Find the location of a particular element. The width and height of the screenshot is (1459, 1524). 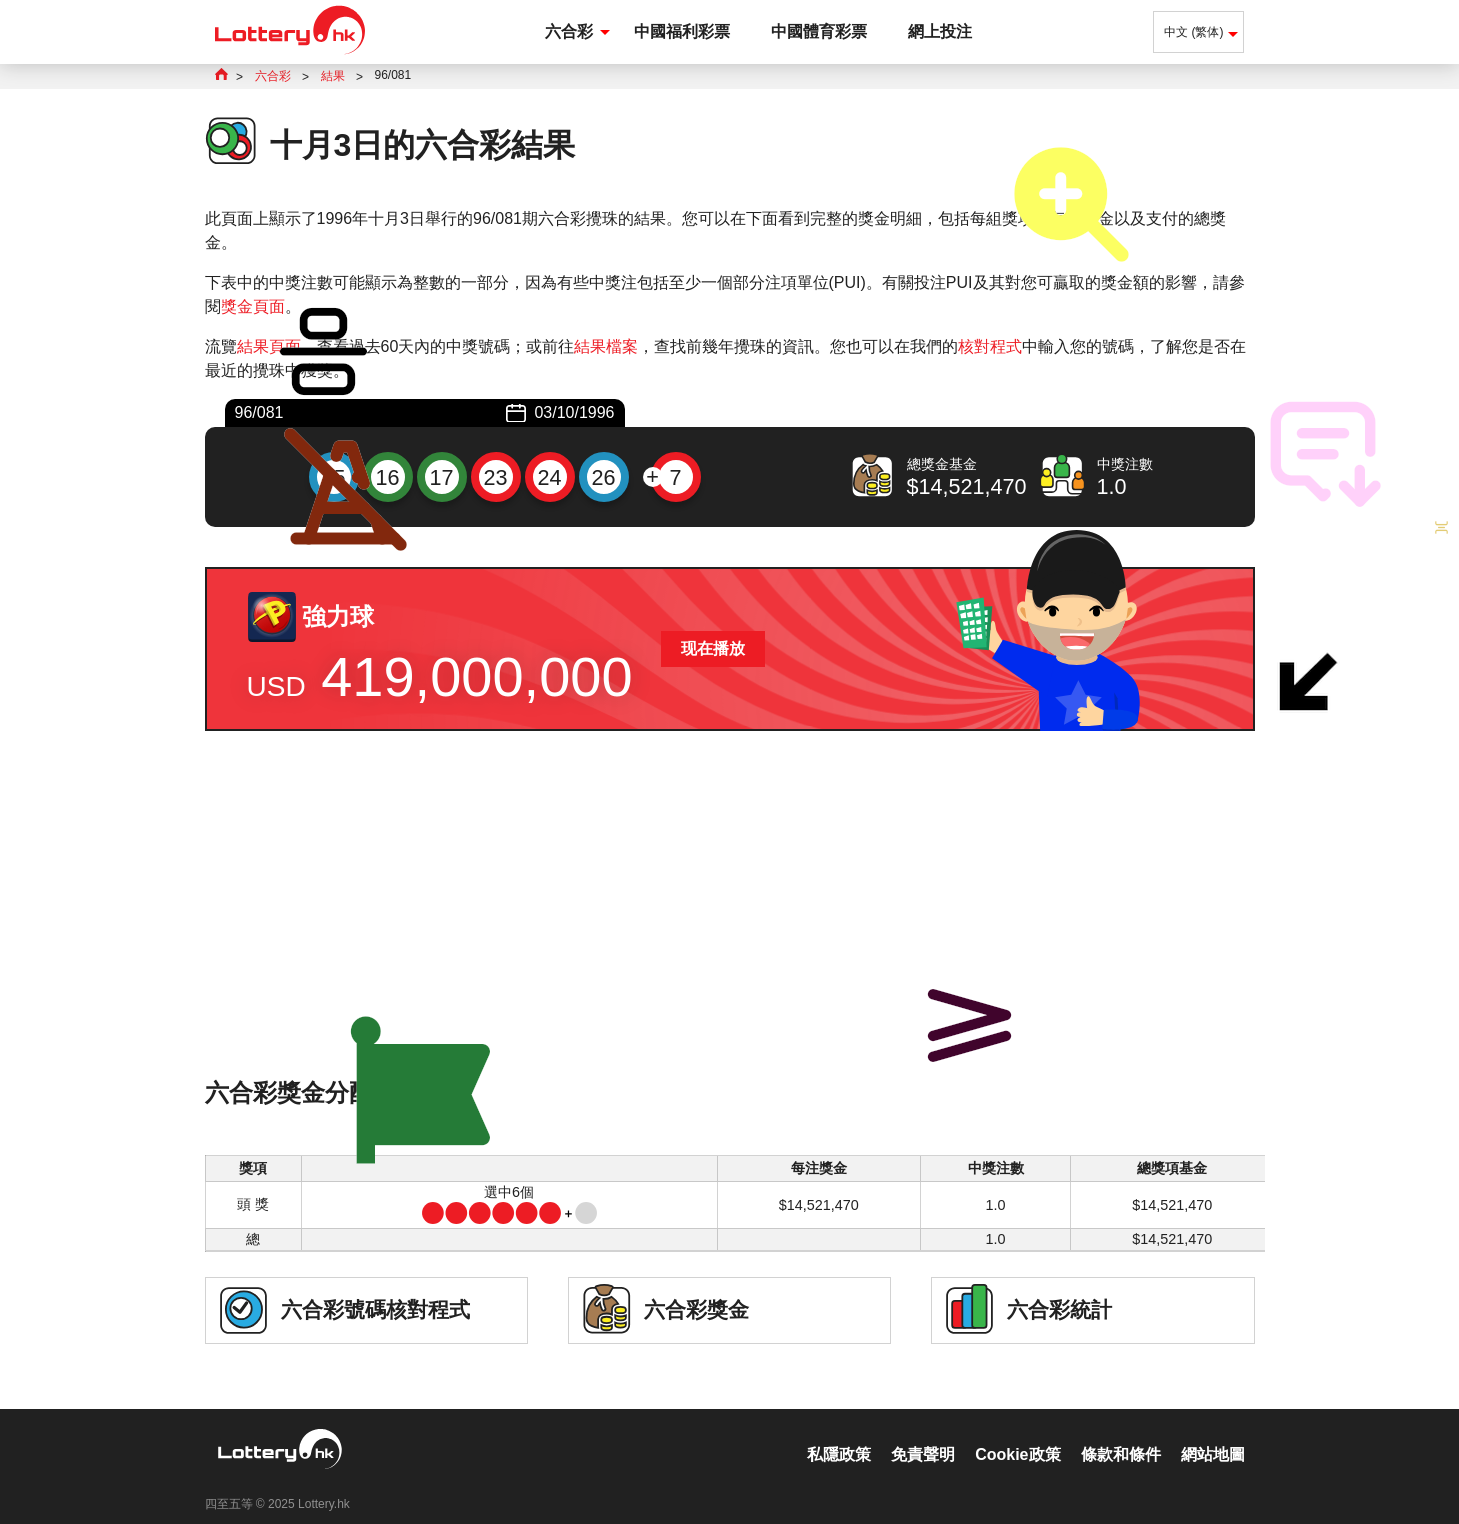

zoom in on content is located at coordinates (1071, 204).